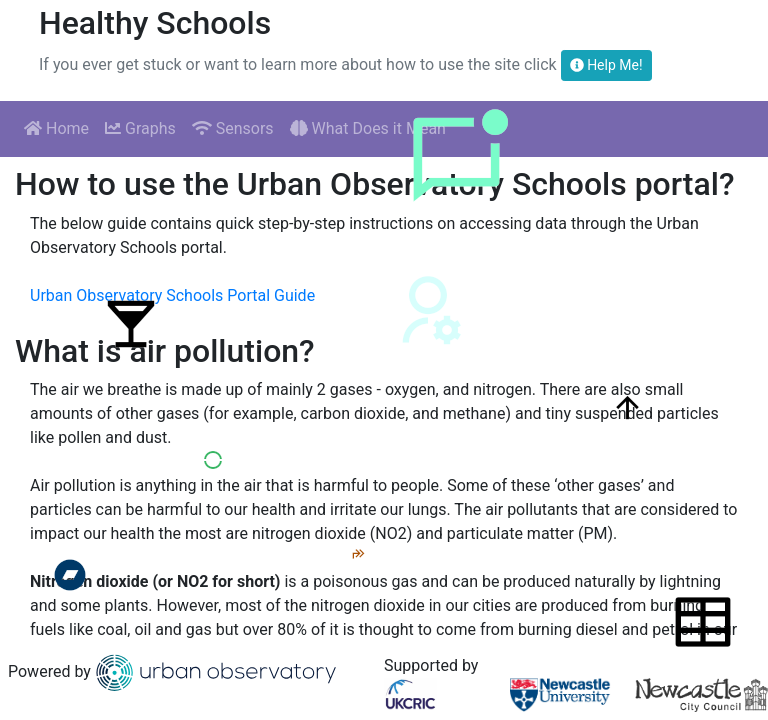  What do you see at coordinates (428, 311) in the screenshot?
I see `access user account settings` at bounding box center [428, 311].